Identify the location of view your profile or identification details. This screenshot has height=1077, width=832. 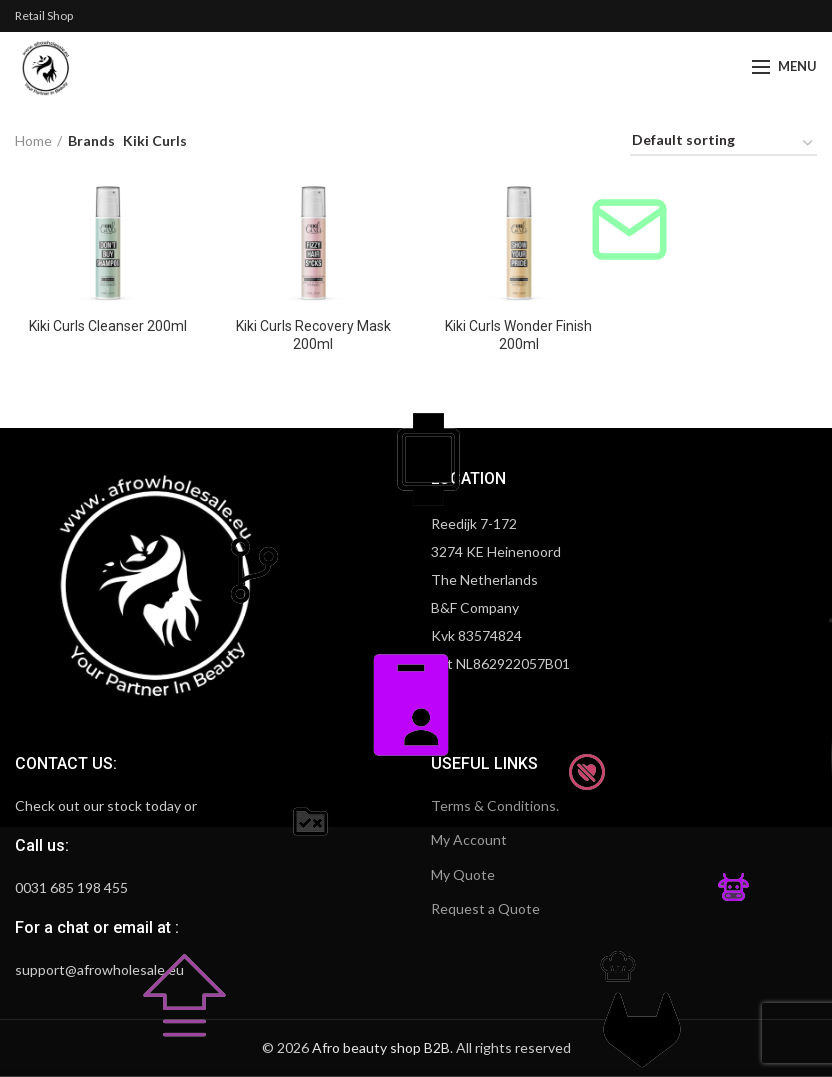
(411, 705).